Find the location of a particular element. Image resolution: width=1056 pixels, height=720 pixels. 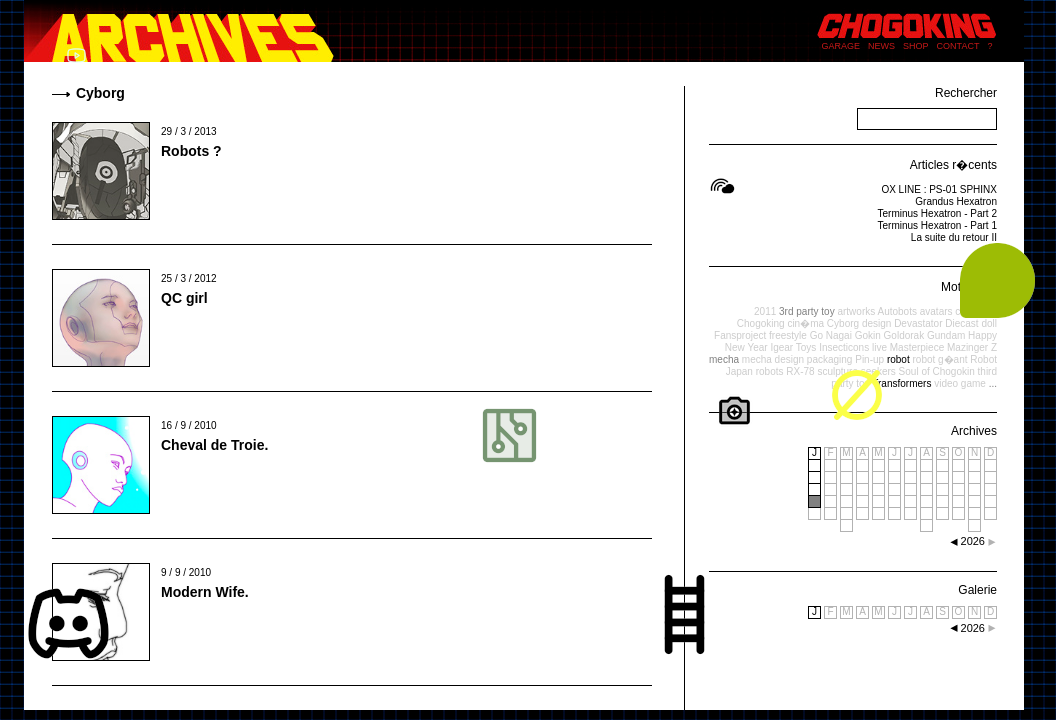

enhance or improve photo quality is located at coordinates (734, 410).